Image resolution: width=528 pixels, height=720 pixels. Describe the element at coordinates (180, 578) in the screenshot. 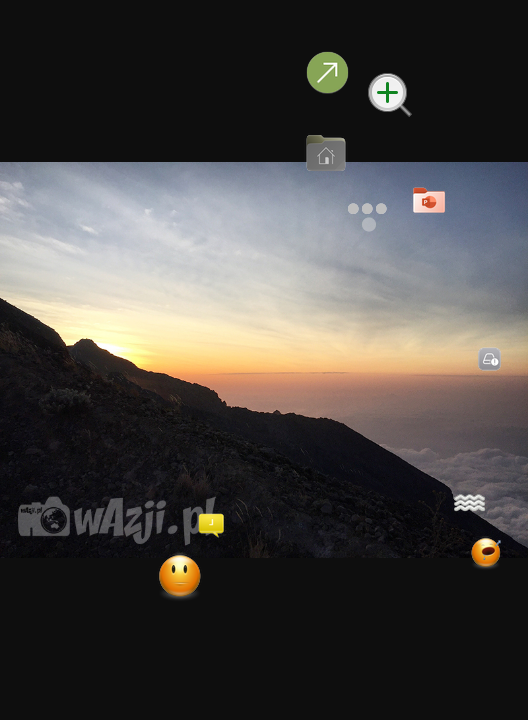

I see `indicates a neutral or indifferent reaction` at that location.